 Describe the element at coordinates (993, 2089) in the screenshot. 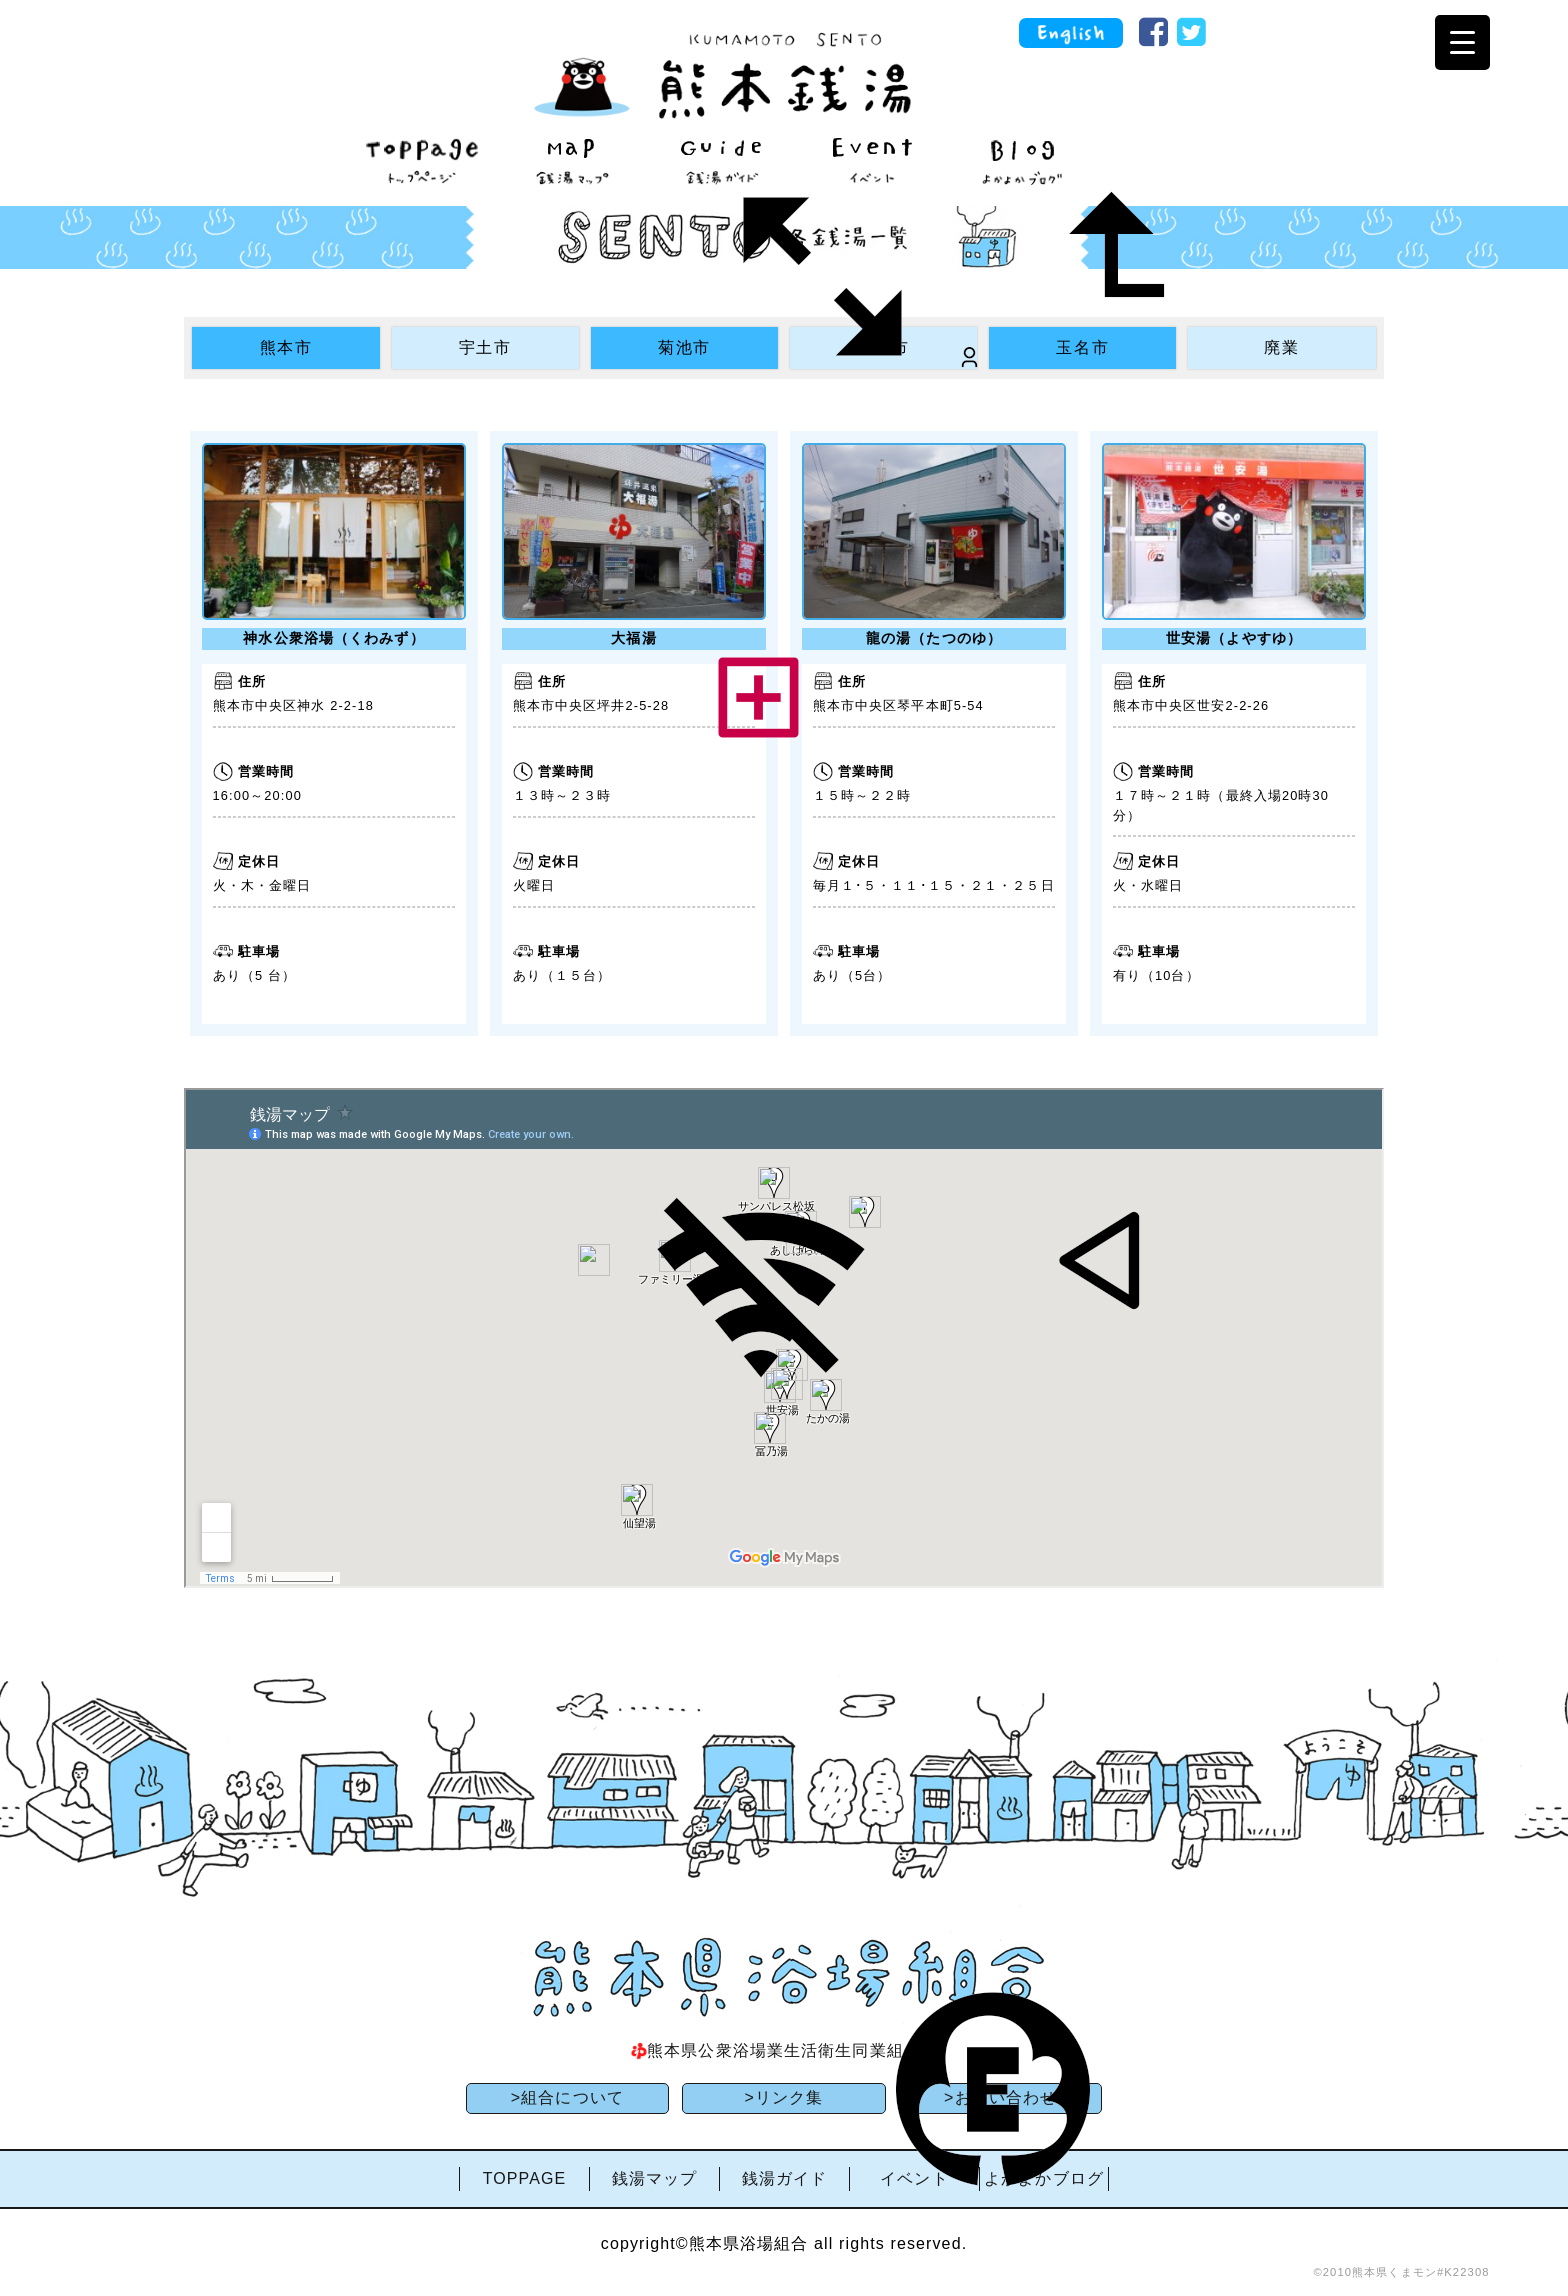

I see `open ecosia search engine` at that location.